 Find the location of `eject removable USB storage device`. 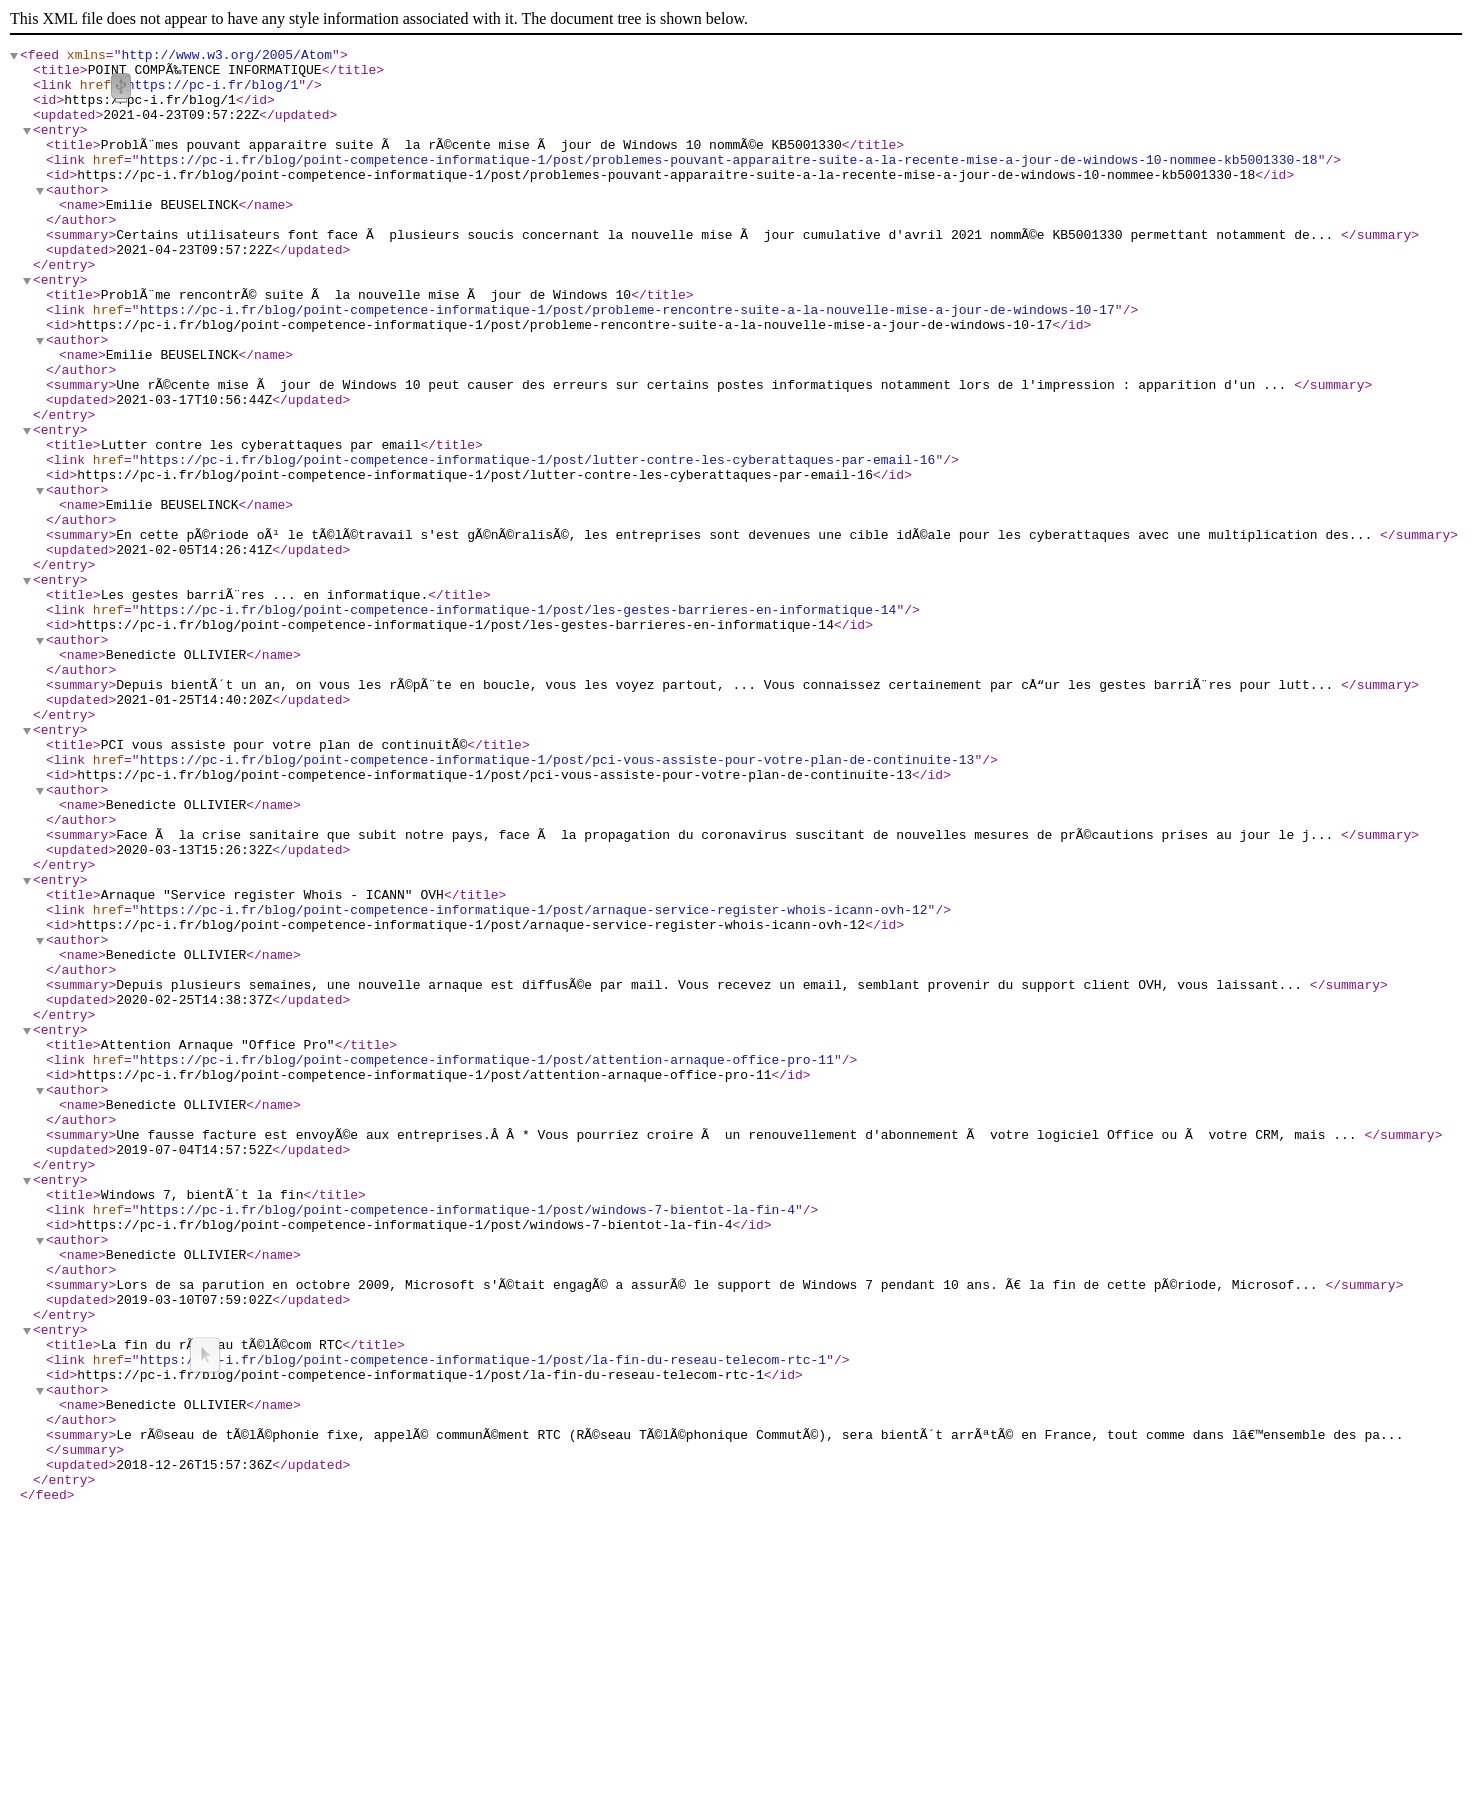

eject removable USB storage device is located at coordinates (121, 88).